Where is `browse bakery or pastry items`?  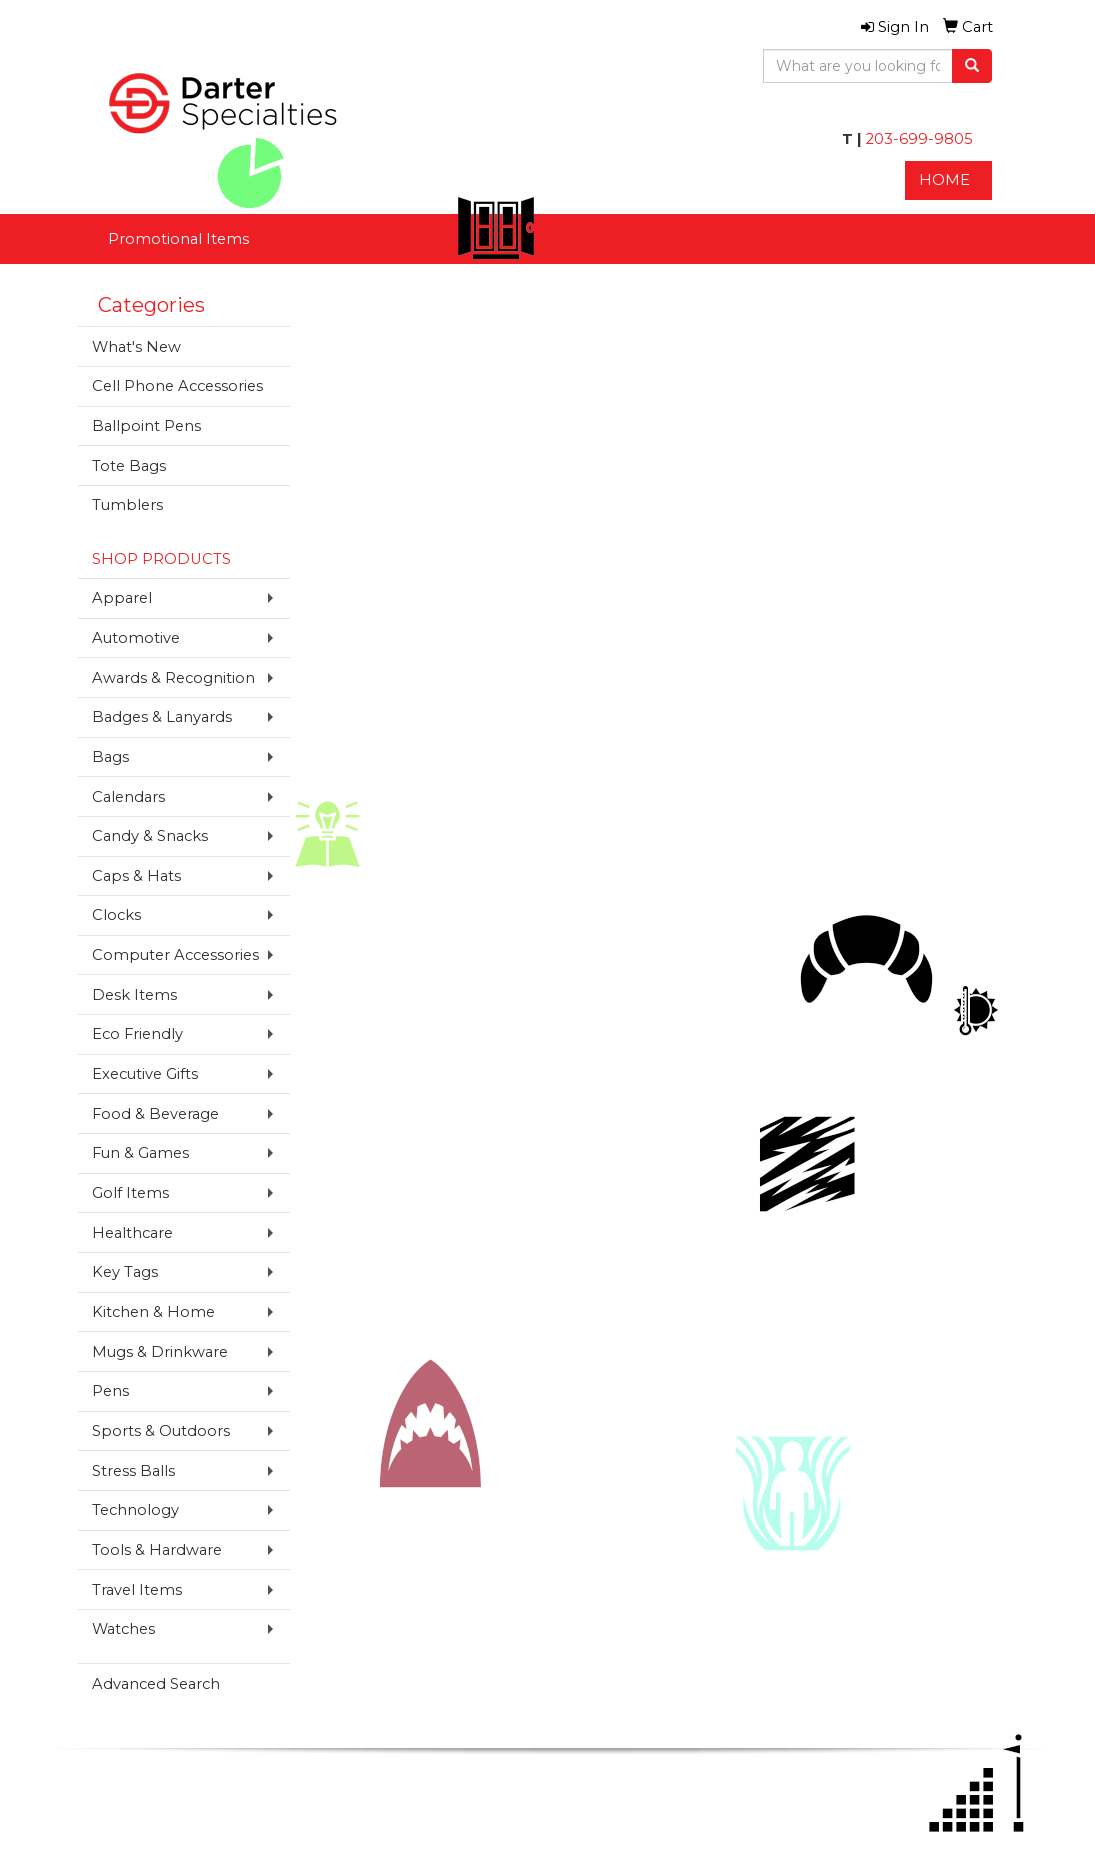 browse bakery or pastry items is located at coordinates (866, 959).